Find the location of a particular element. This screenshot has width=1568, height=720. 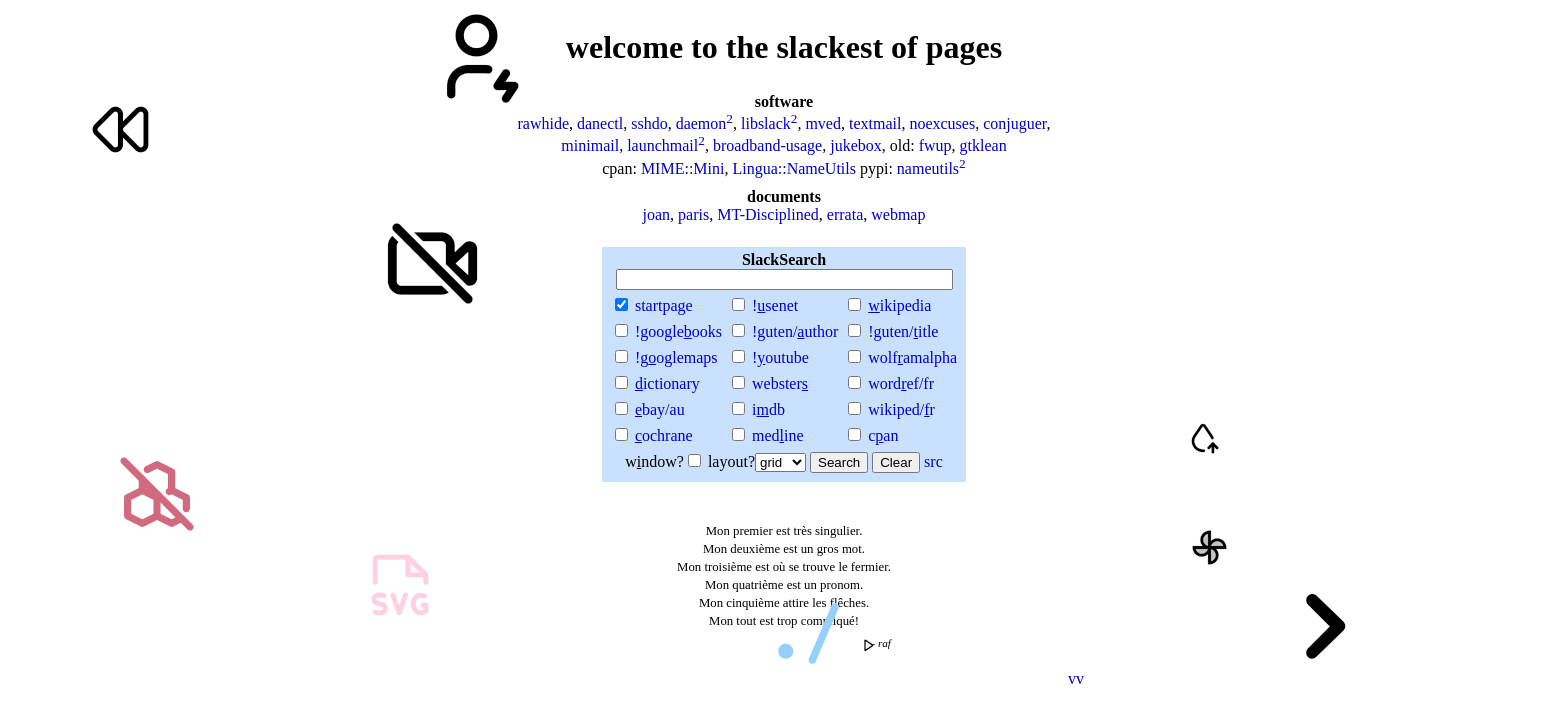

access toys or games section is located at coordinates (1209, 547).